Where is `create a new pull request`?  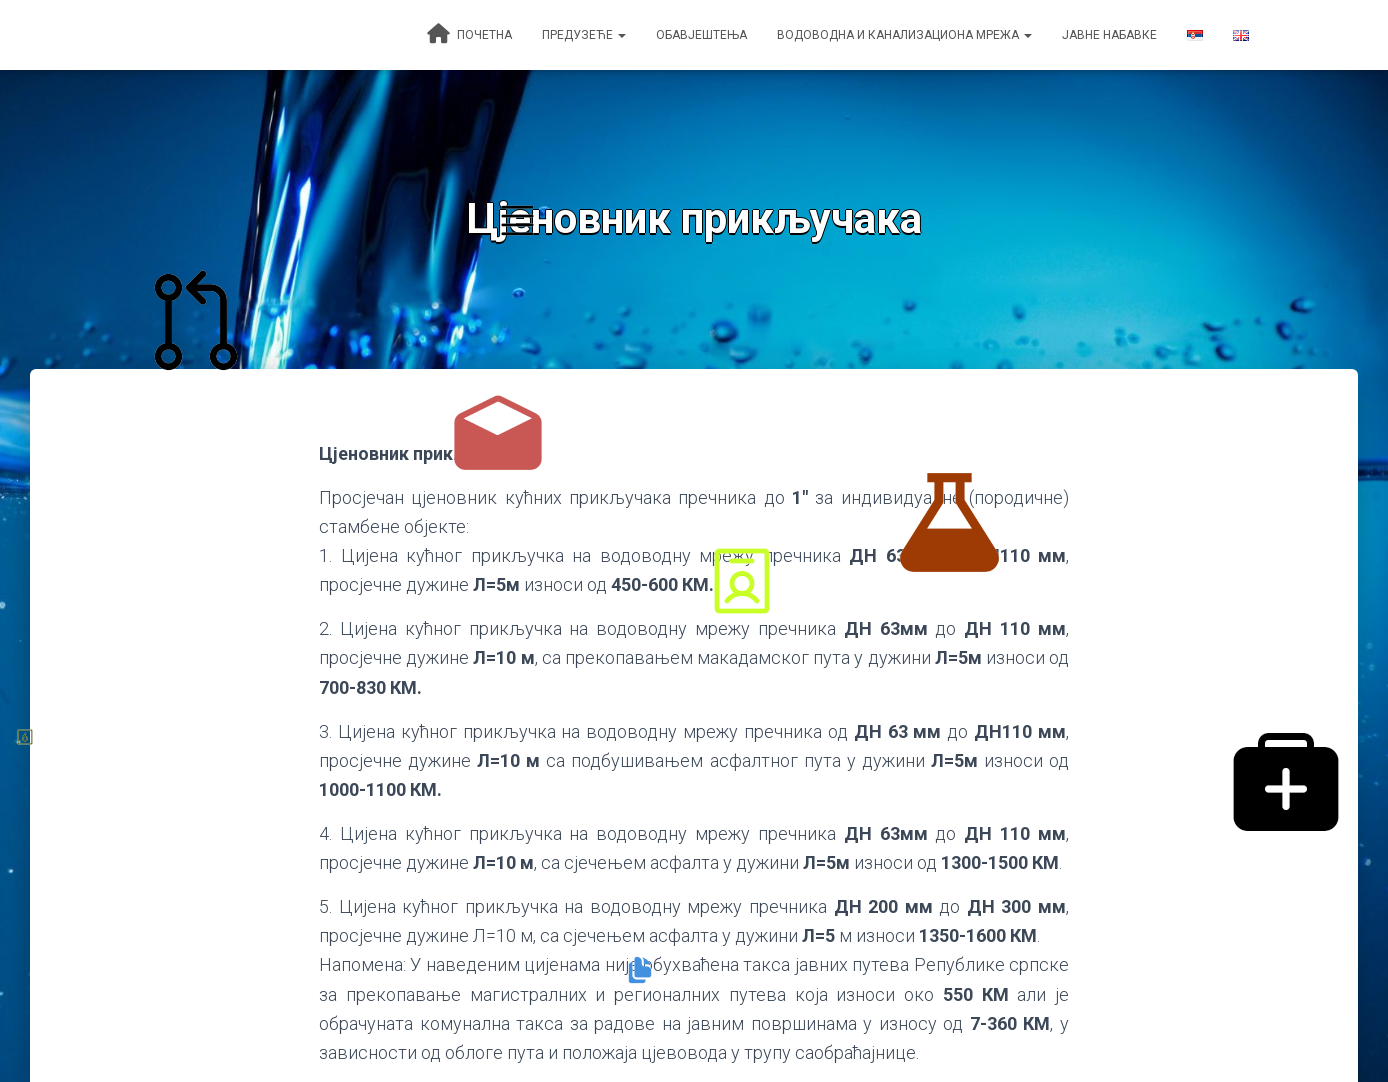
create a new pull request is located at coordinates (196, 322).